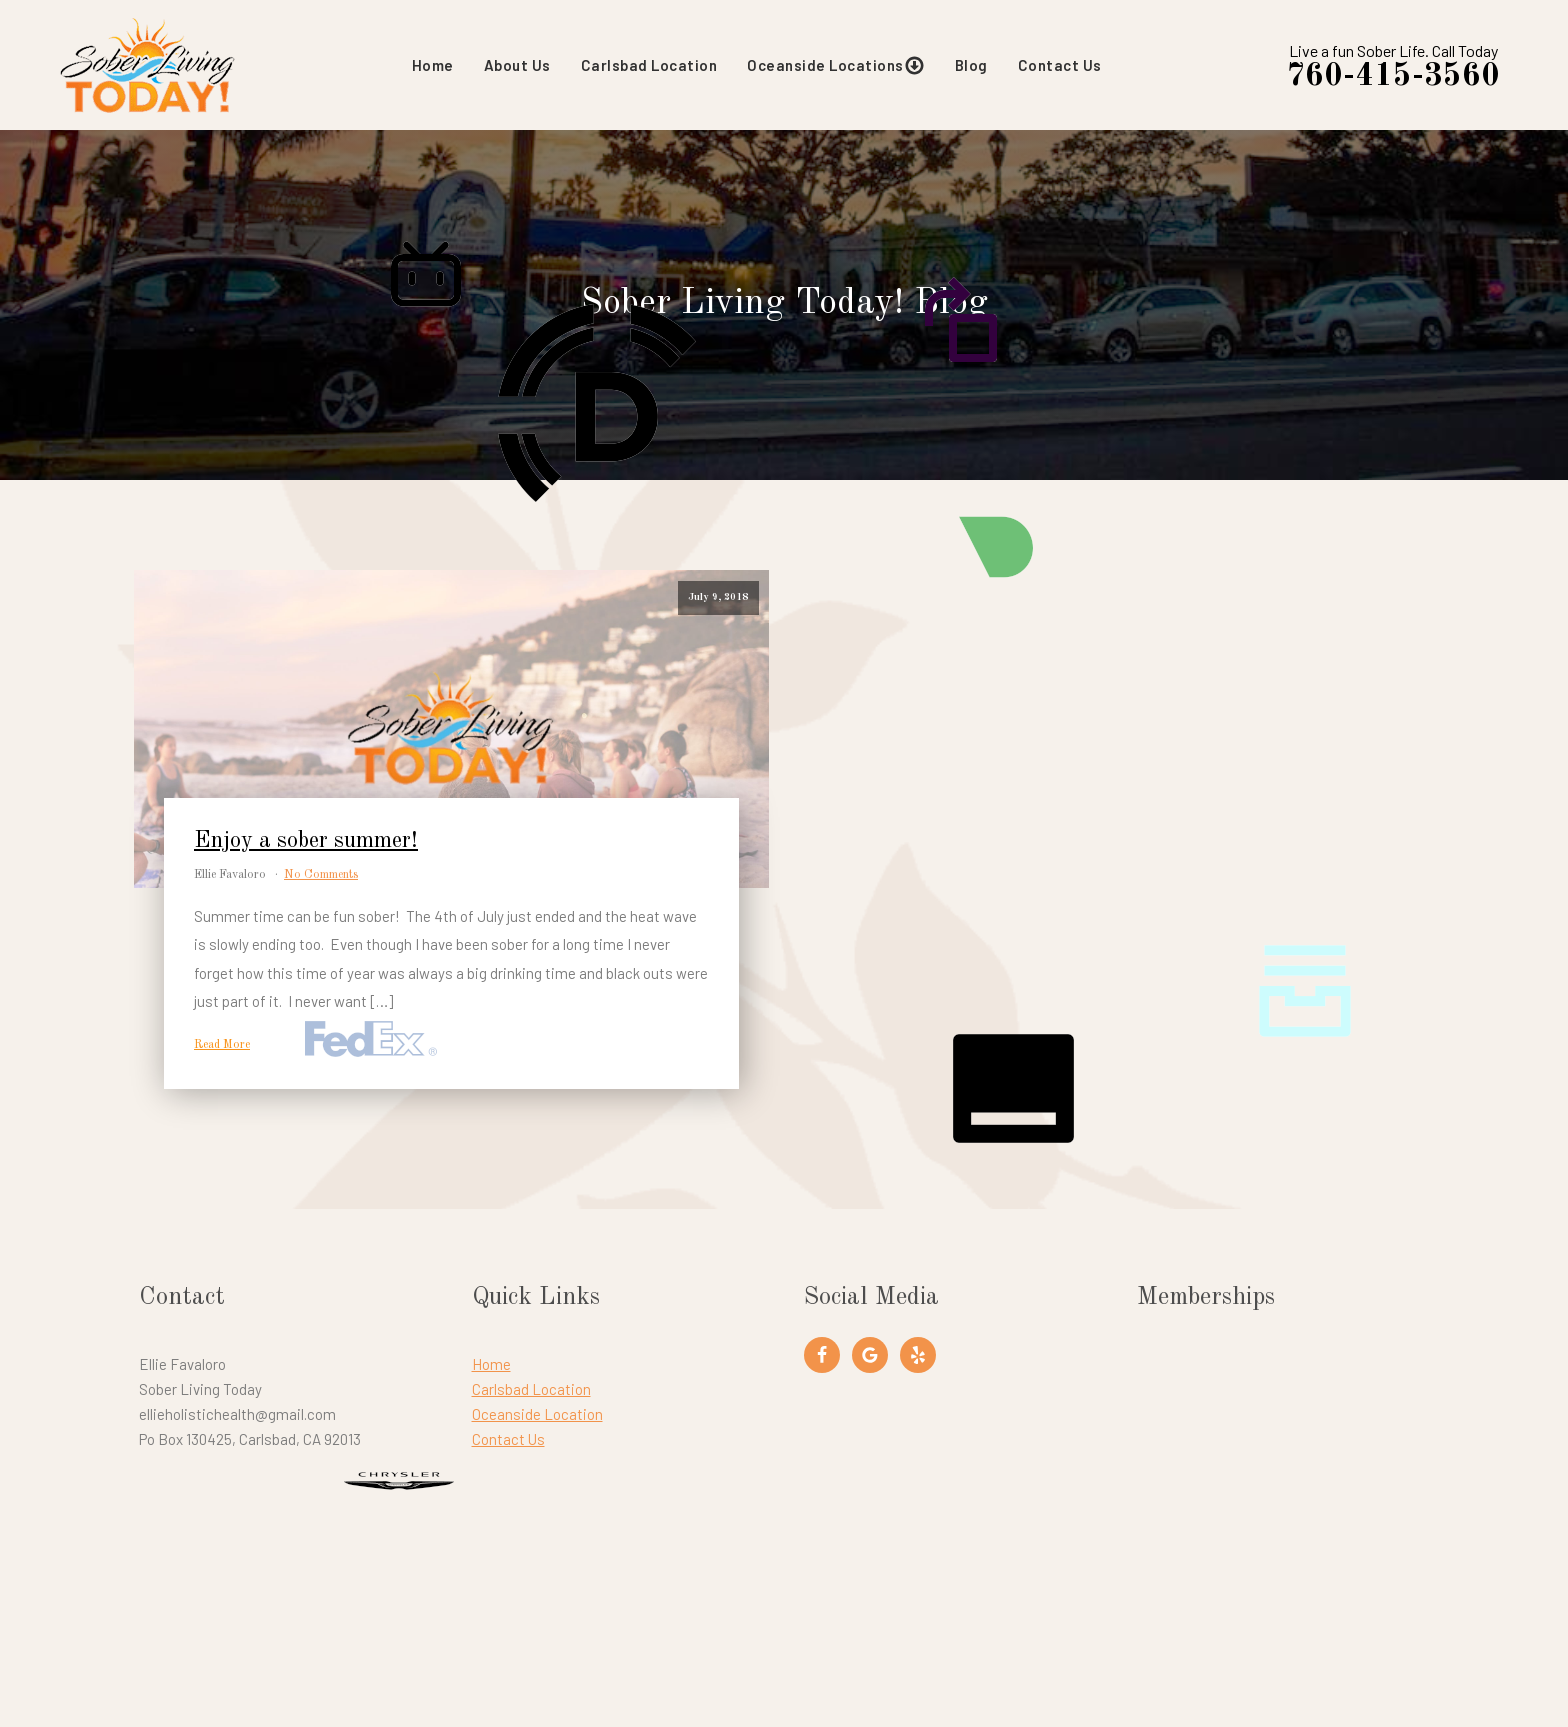  Describe the element at coordinates (1305, 991) in the screenshot. I see `access archived files or documents` at that location.